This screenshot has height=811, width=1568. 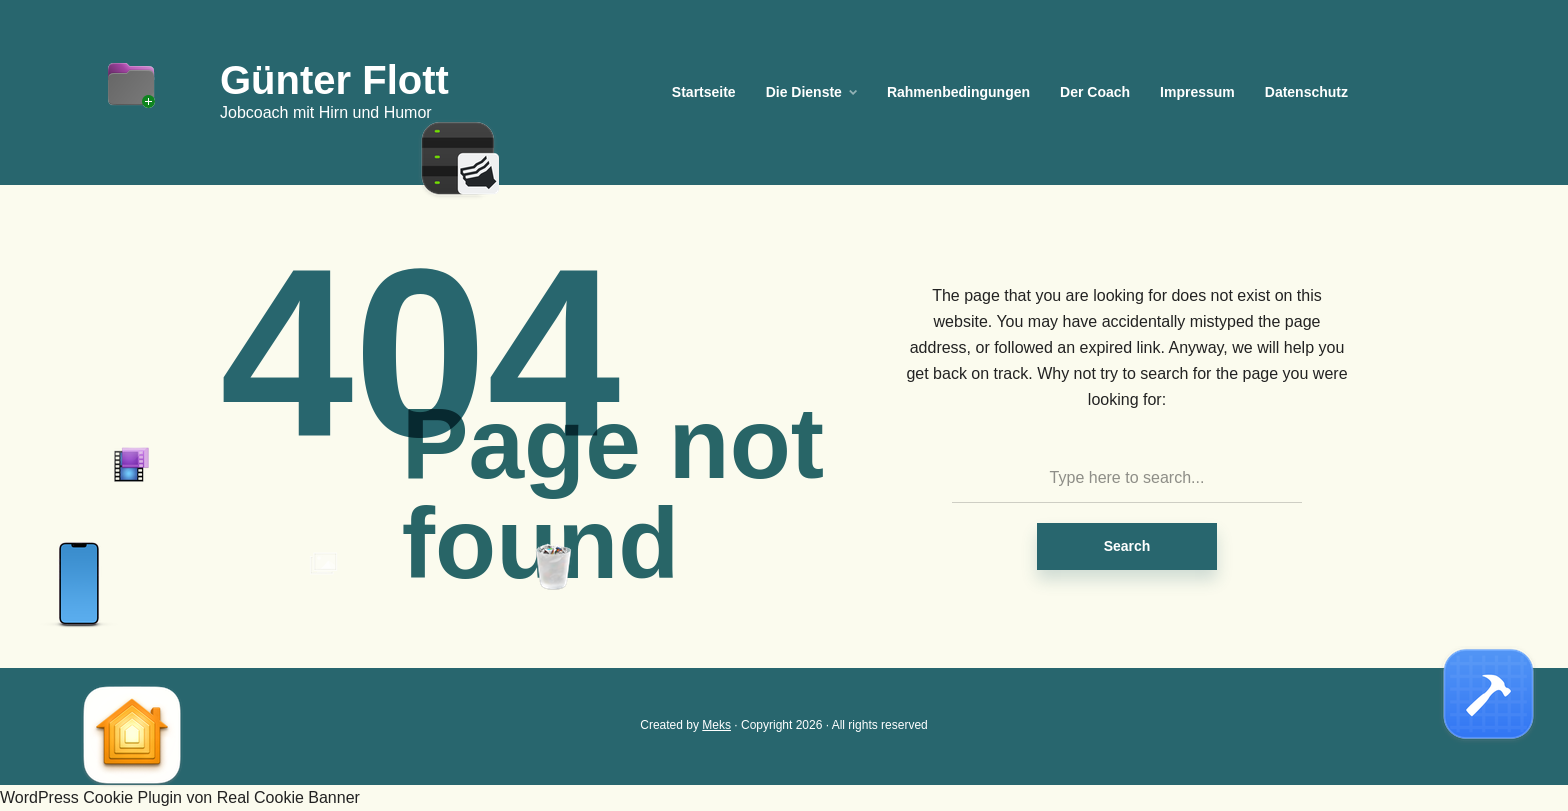 What do you see at coordinates (131, 464) in the screenshot?
I see `filter media library by type or category` at bounding box center [131, 464].